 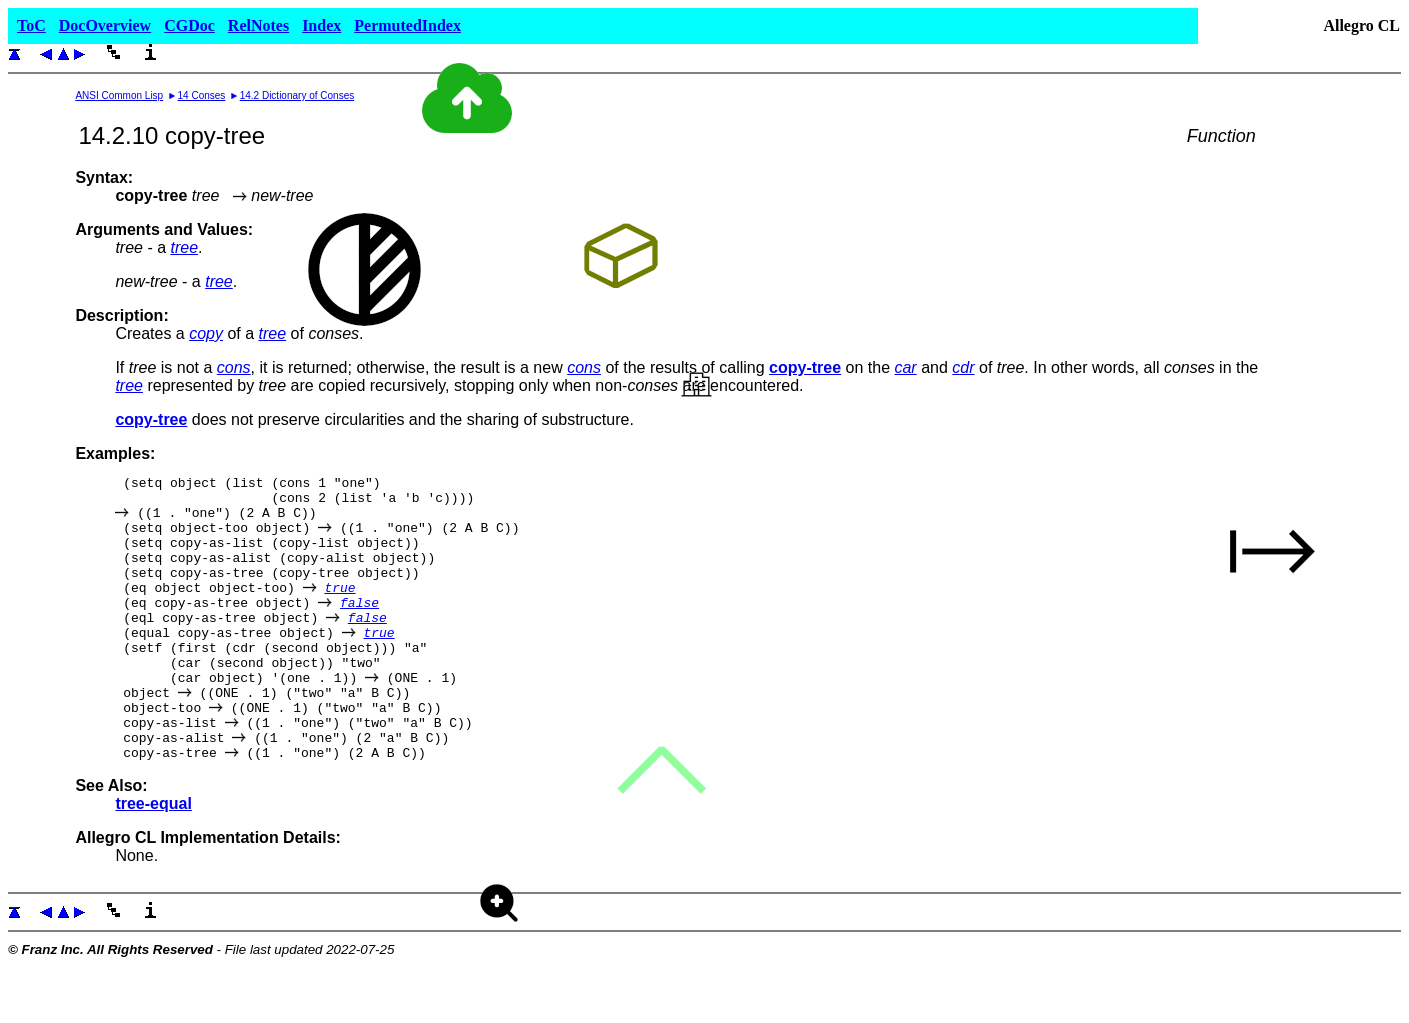 What do you see at coordinates (467, 98) in the screenshot?
I see `upload a file to the cloud` at bounding box center [467, 98].